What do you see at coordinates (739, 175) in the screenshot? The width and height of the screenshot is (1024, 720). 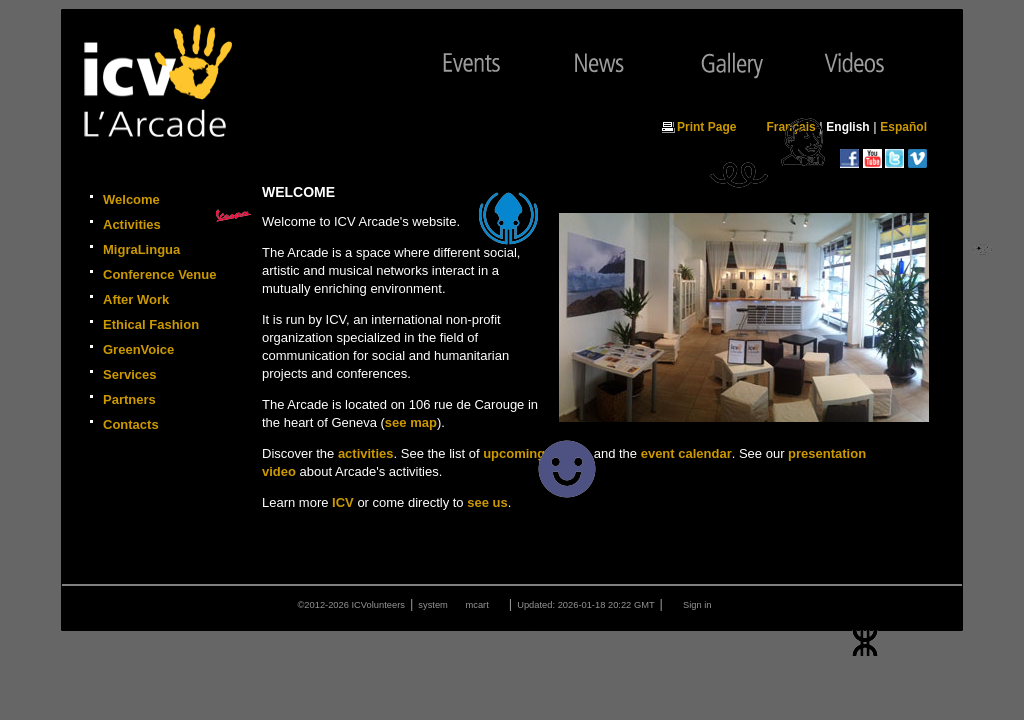 I see `visit teespring storefront` at bounding box center [739, 175].